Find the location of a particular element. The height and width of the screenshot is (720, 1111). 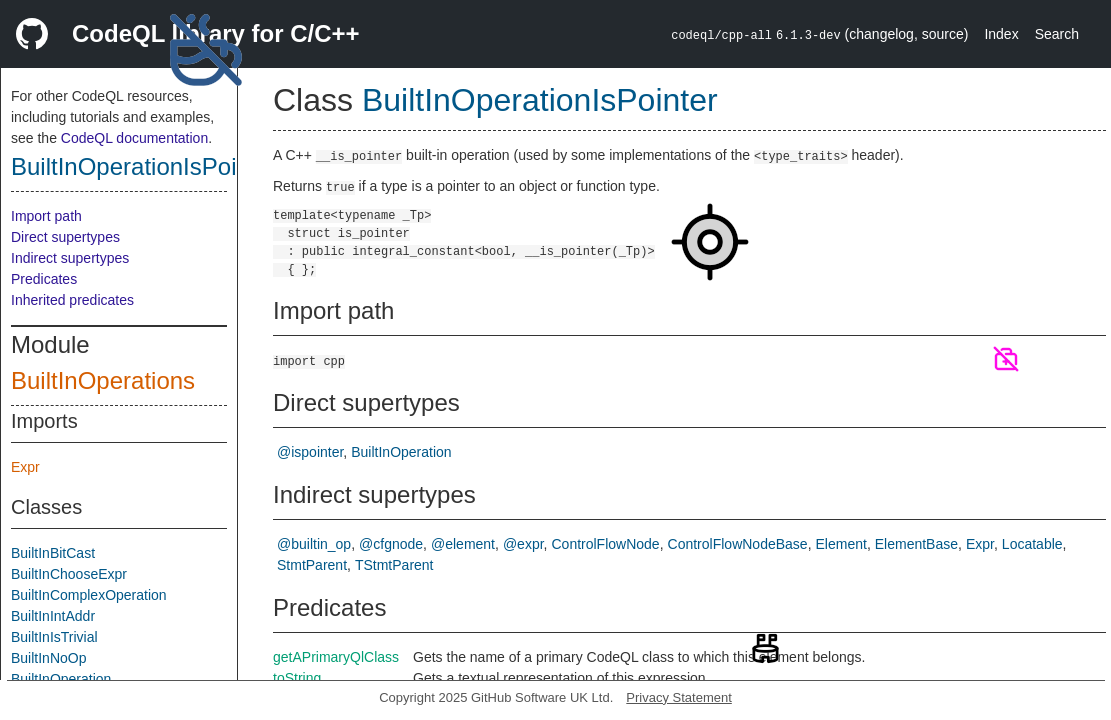

view stadium or arena information is located at coordinates (765, 648).